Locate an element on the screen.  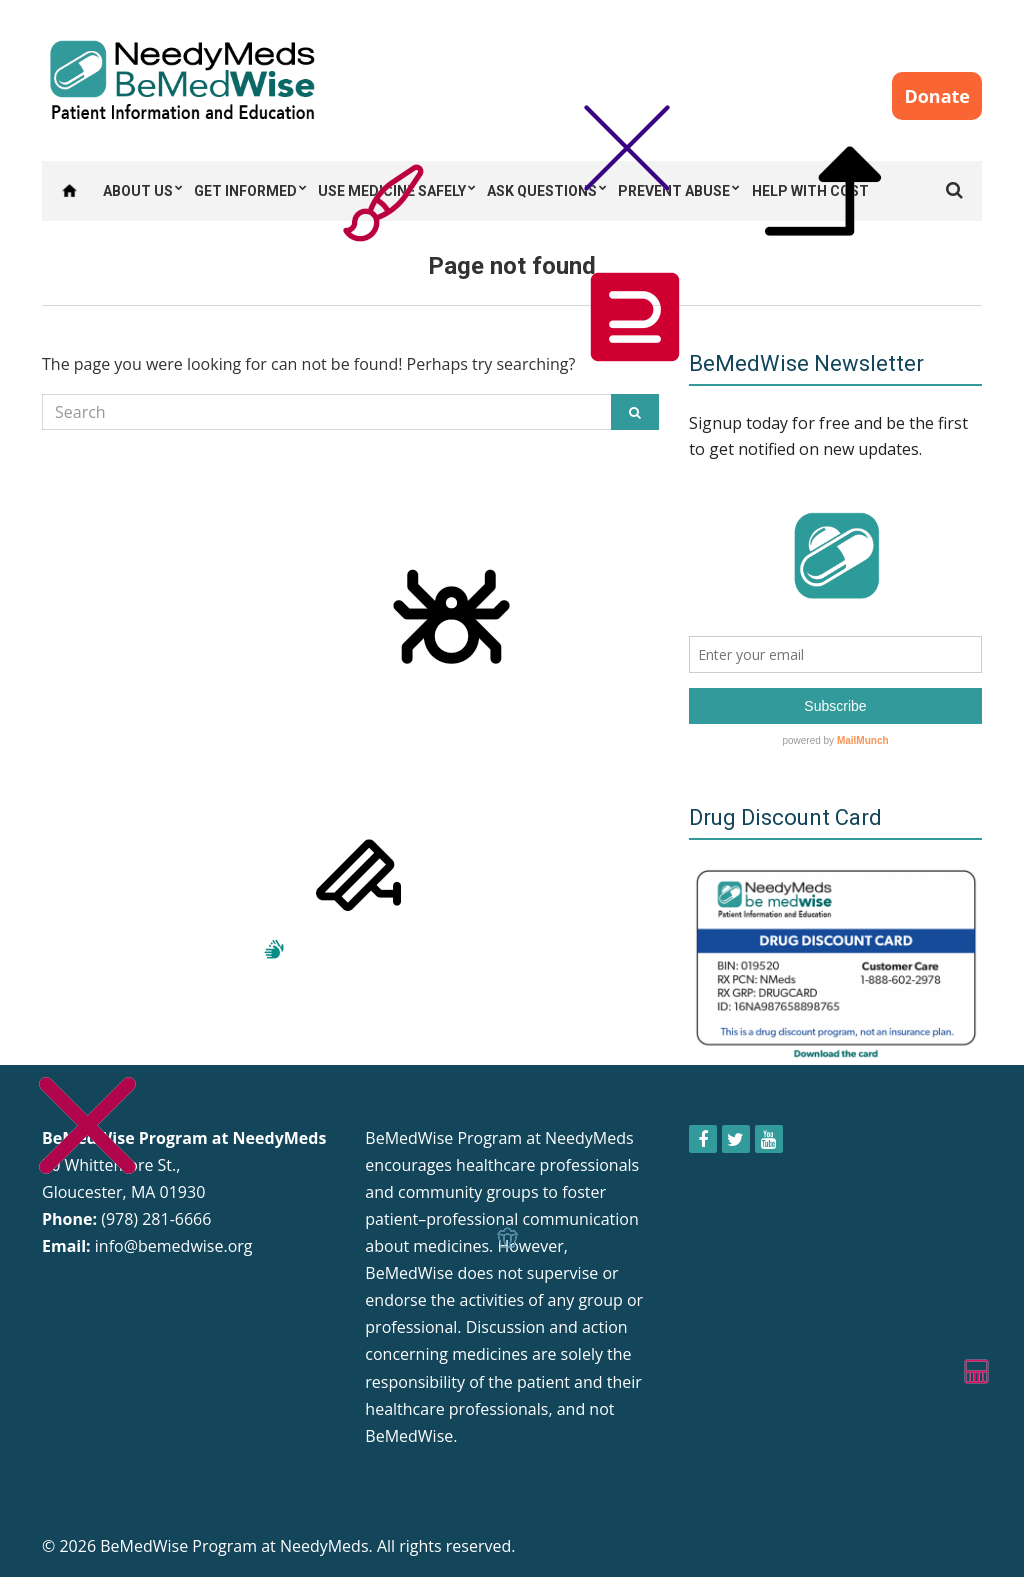
close the current window or dialog is located at coordinates (87, 1125).